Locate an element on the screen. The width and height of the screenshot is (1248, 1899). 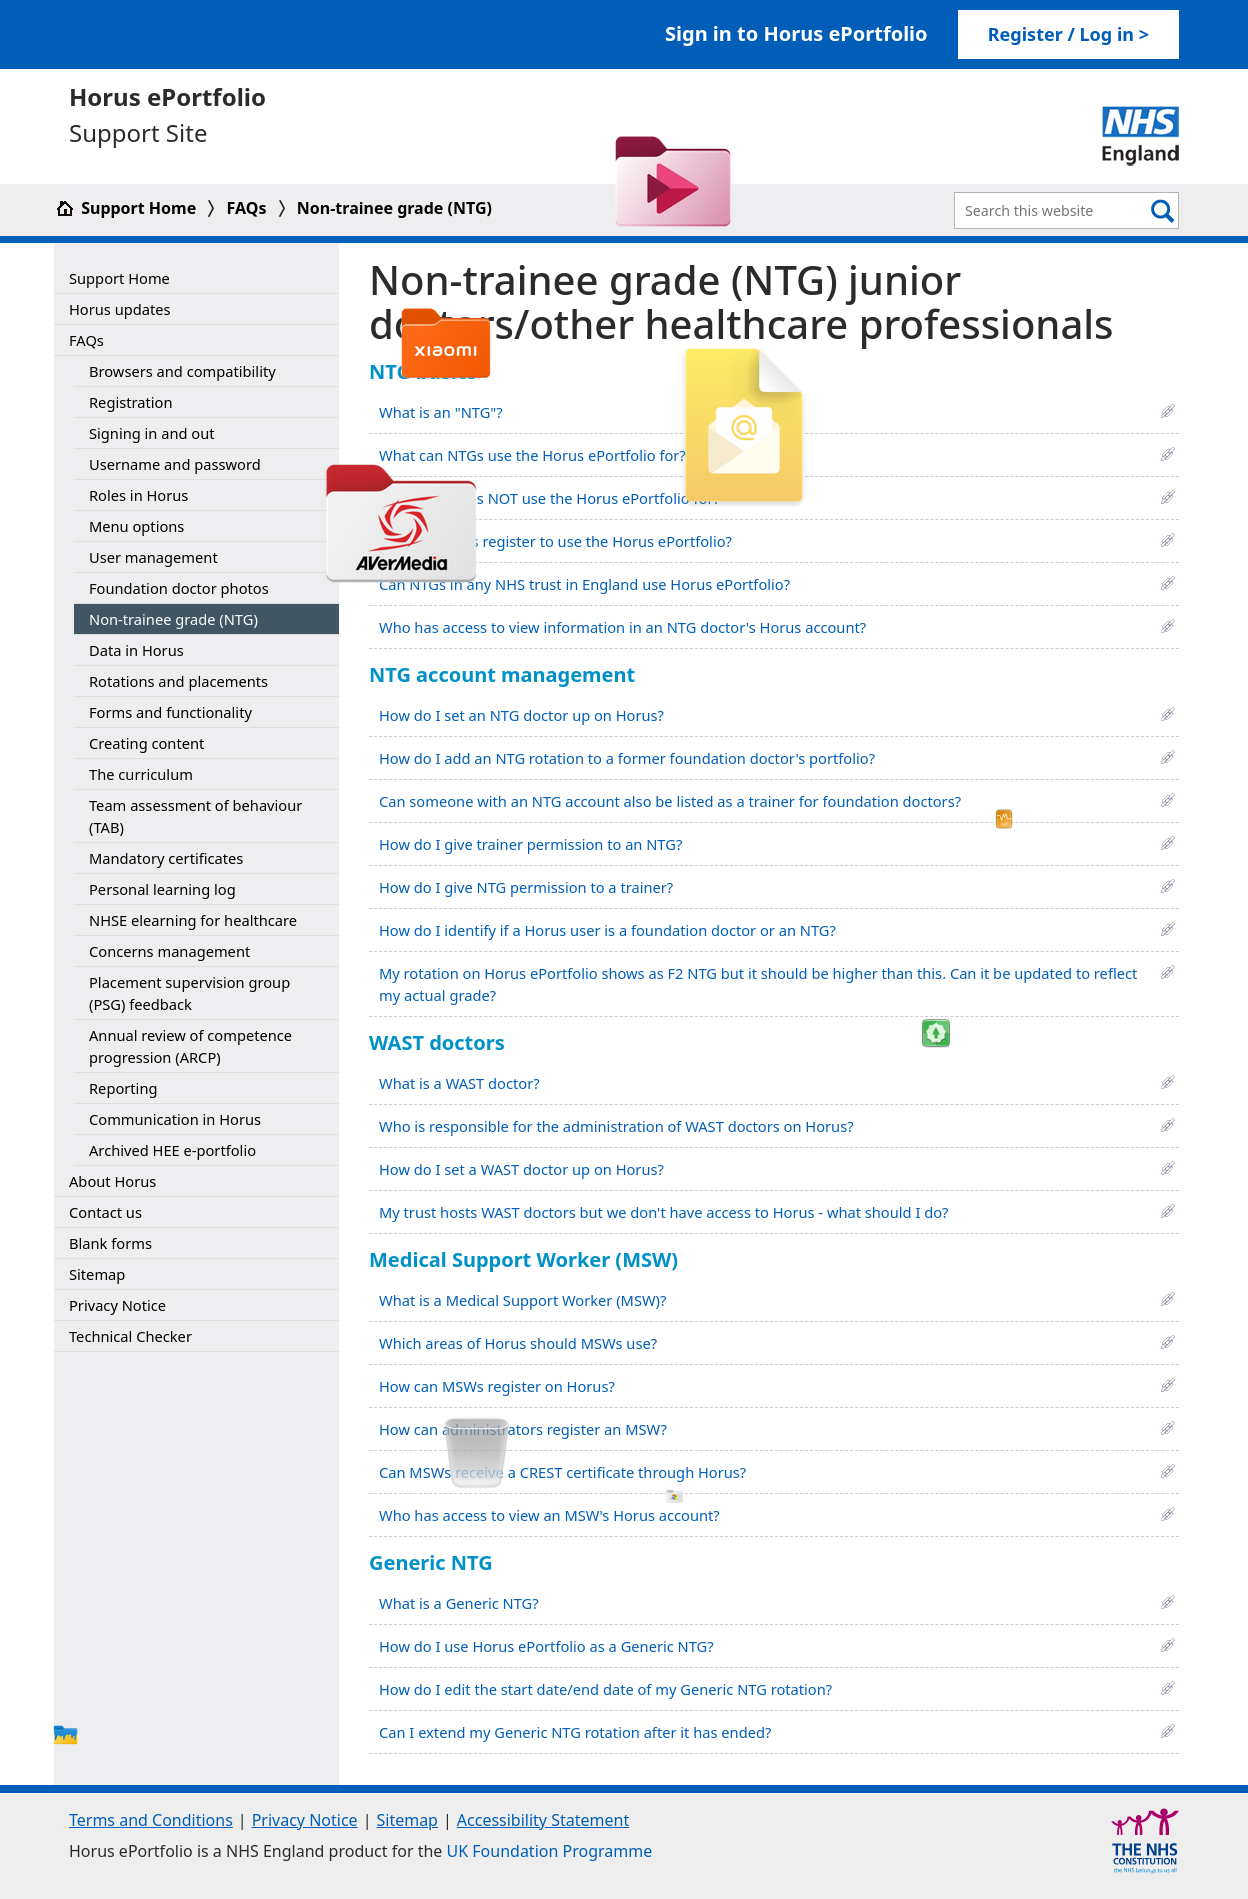
open xiaomi files folder is located at coordinates (445, 345).